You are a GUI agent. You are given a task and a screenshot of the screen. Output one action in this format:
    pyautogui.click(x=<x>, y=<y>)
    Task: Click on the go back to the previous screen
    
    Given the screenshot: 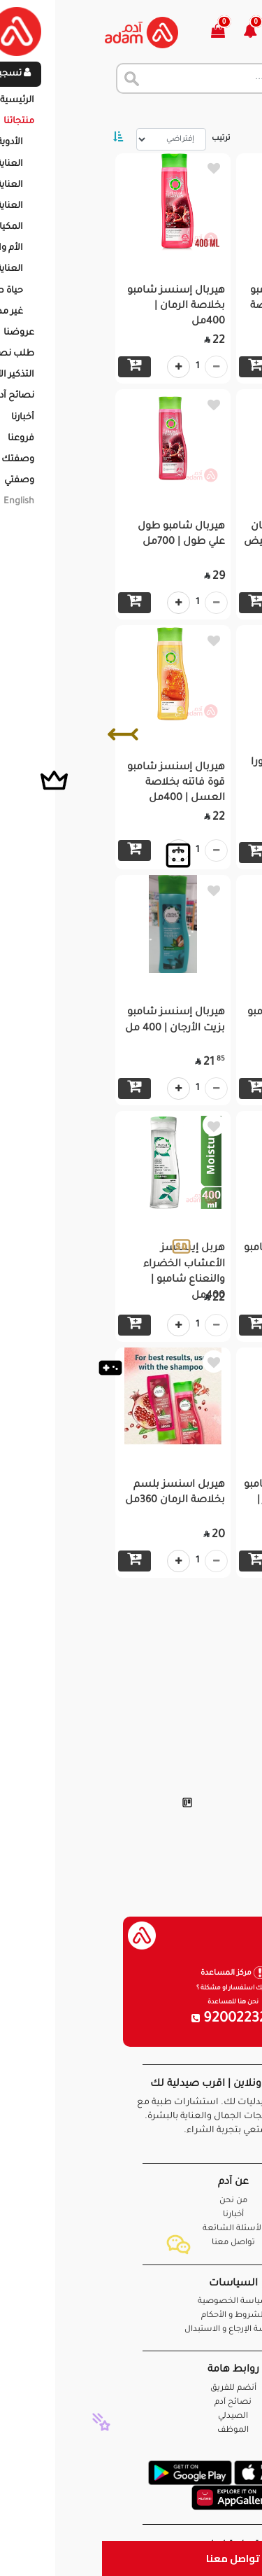 What is the action you would take?
    pyautogui.click(x=123, y=734)
    